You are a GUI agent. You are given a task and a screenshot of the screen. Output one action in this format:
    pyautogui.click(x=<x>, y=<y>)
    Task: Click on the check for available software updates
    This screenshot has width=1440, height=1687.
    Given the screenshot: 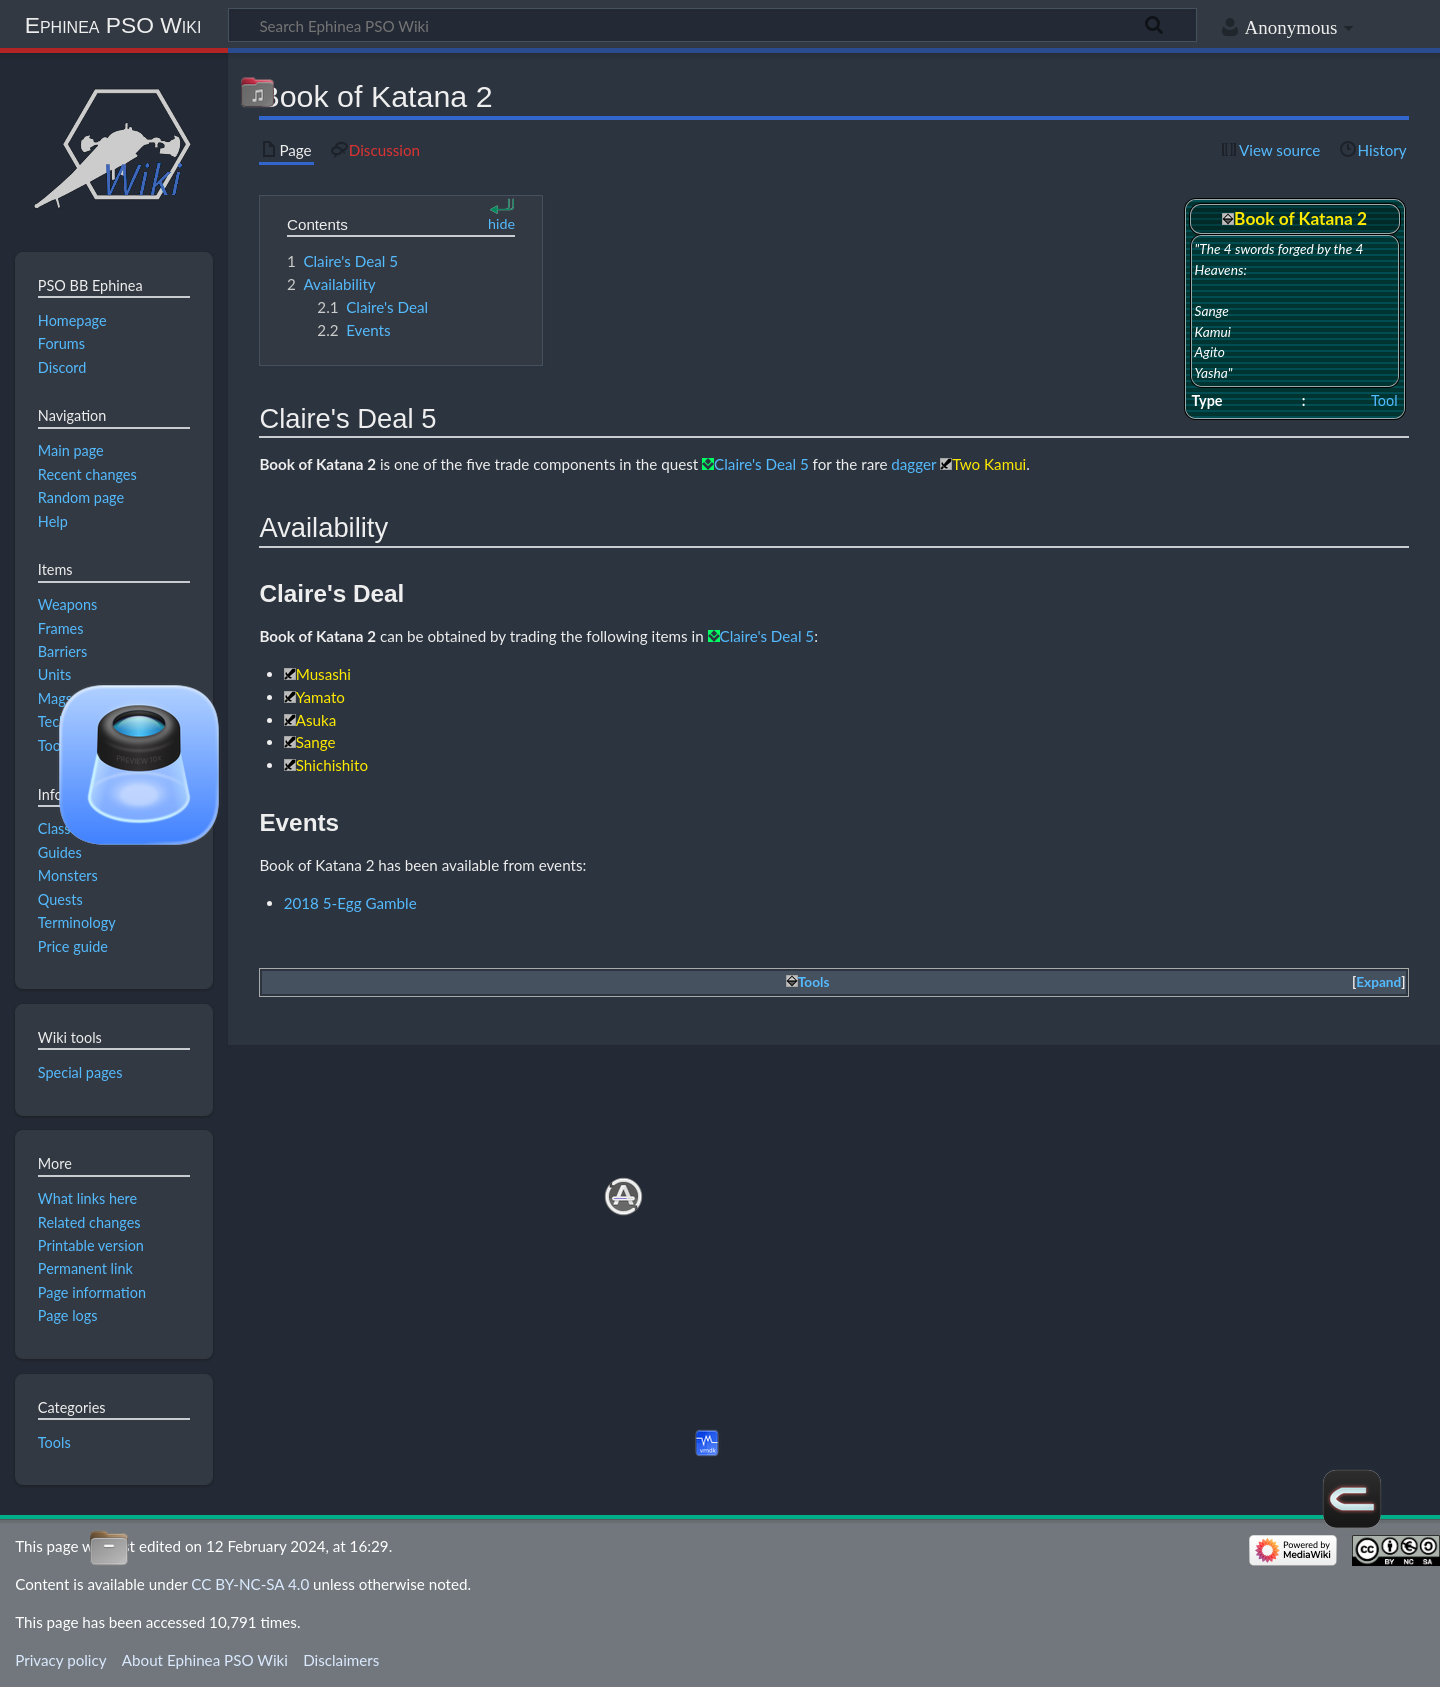 What is the action you would take?
    pyautogui.click(x=623, y=1196)
    